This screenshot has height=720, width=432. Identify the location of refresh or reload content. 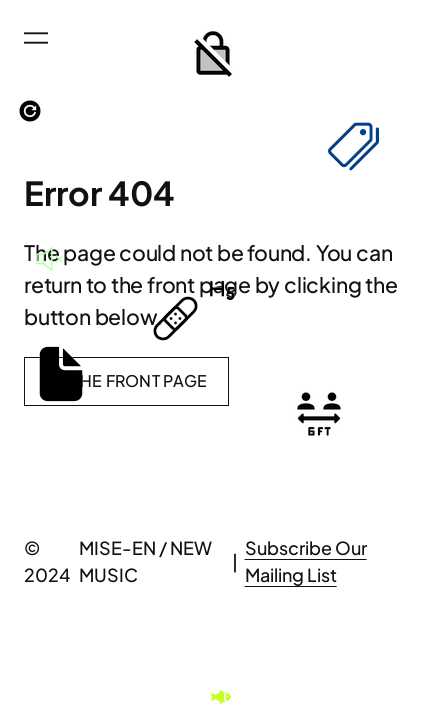
(30, 111).